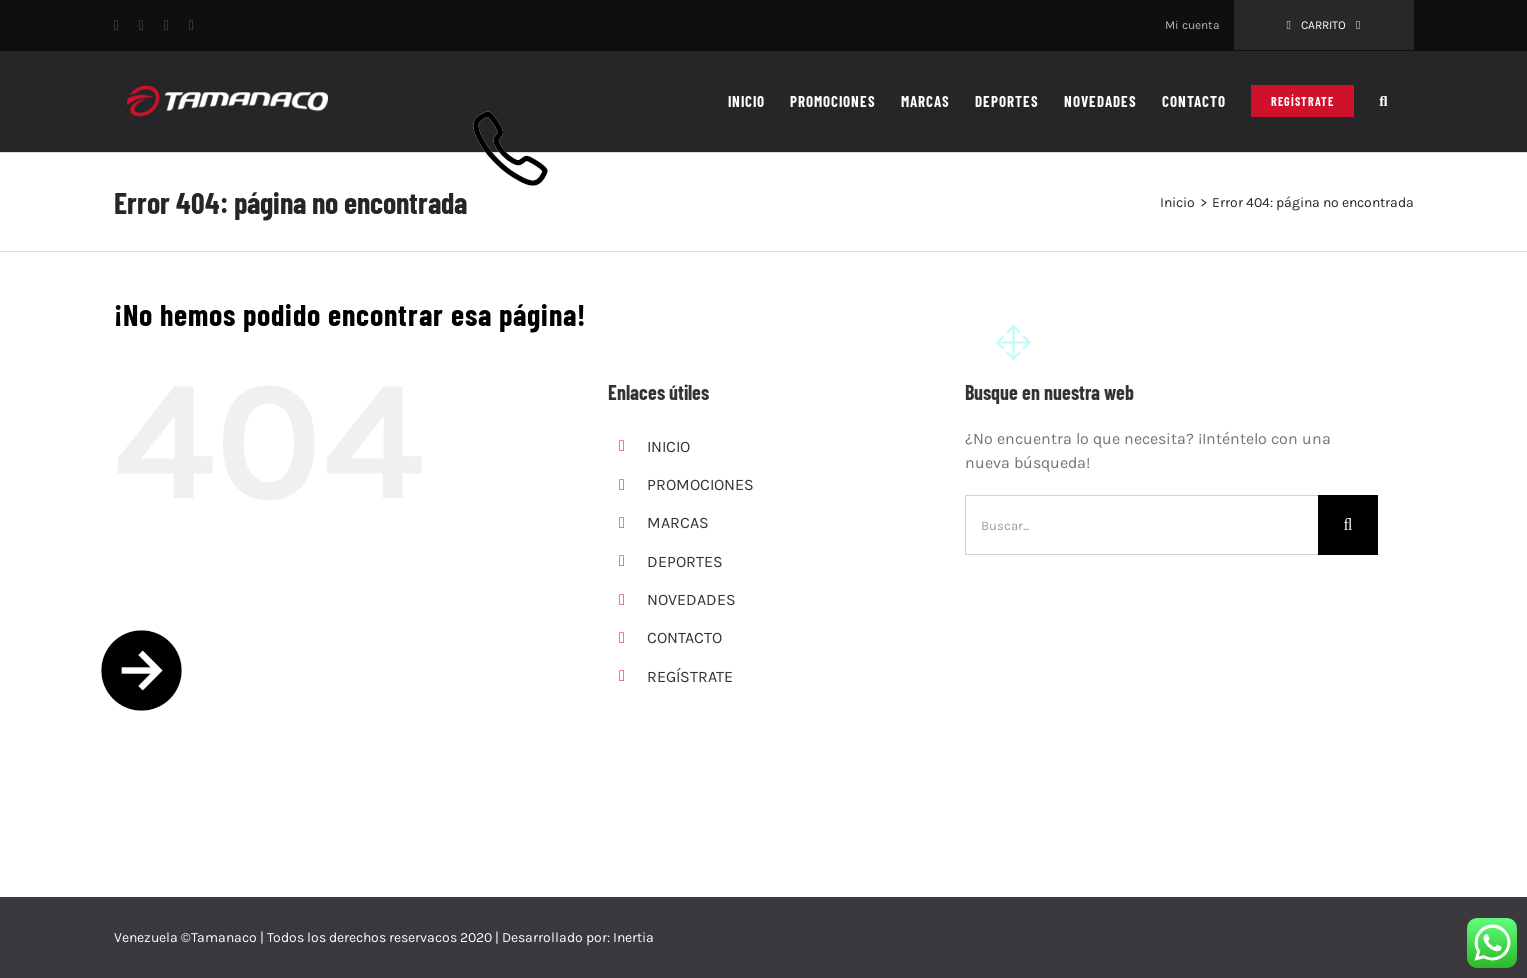  I want to click on move or reposition an element, so click(1013, 342).